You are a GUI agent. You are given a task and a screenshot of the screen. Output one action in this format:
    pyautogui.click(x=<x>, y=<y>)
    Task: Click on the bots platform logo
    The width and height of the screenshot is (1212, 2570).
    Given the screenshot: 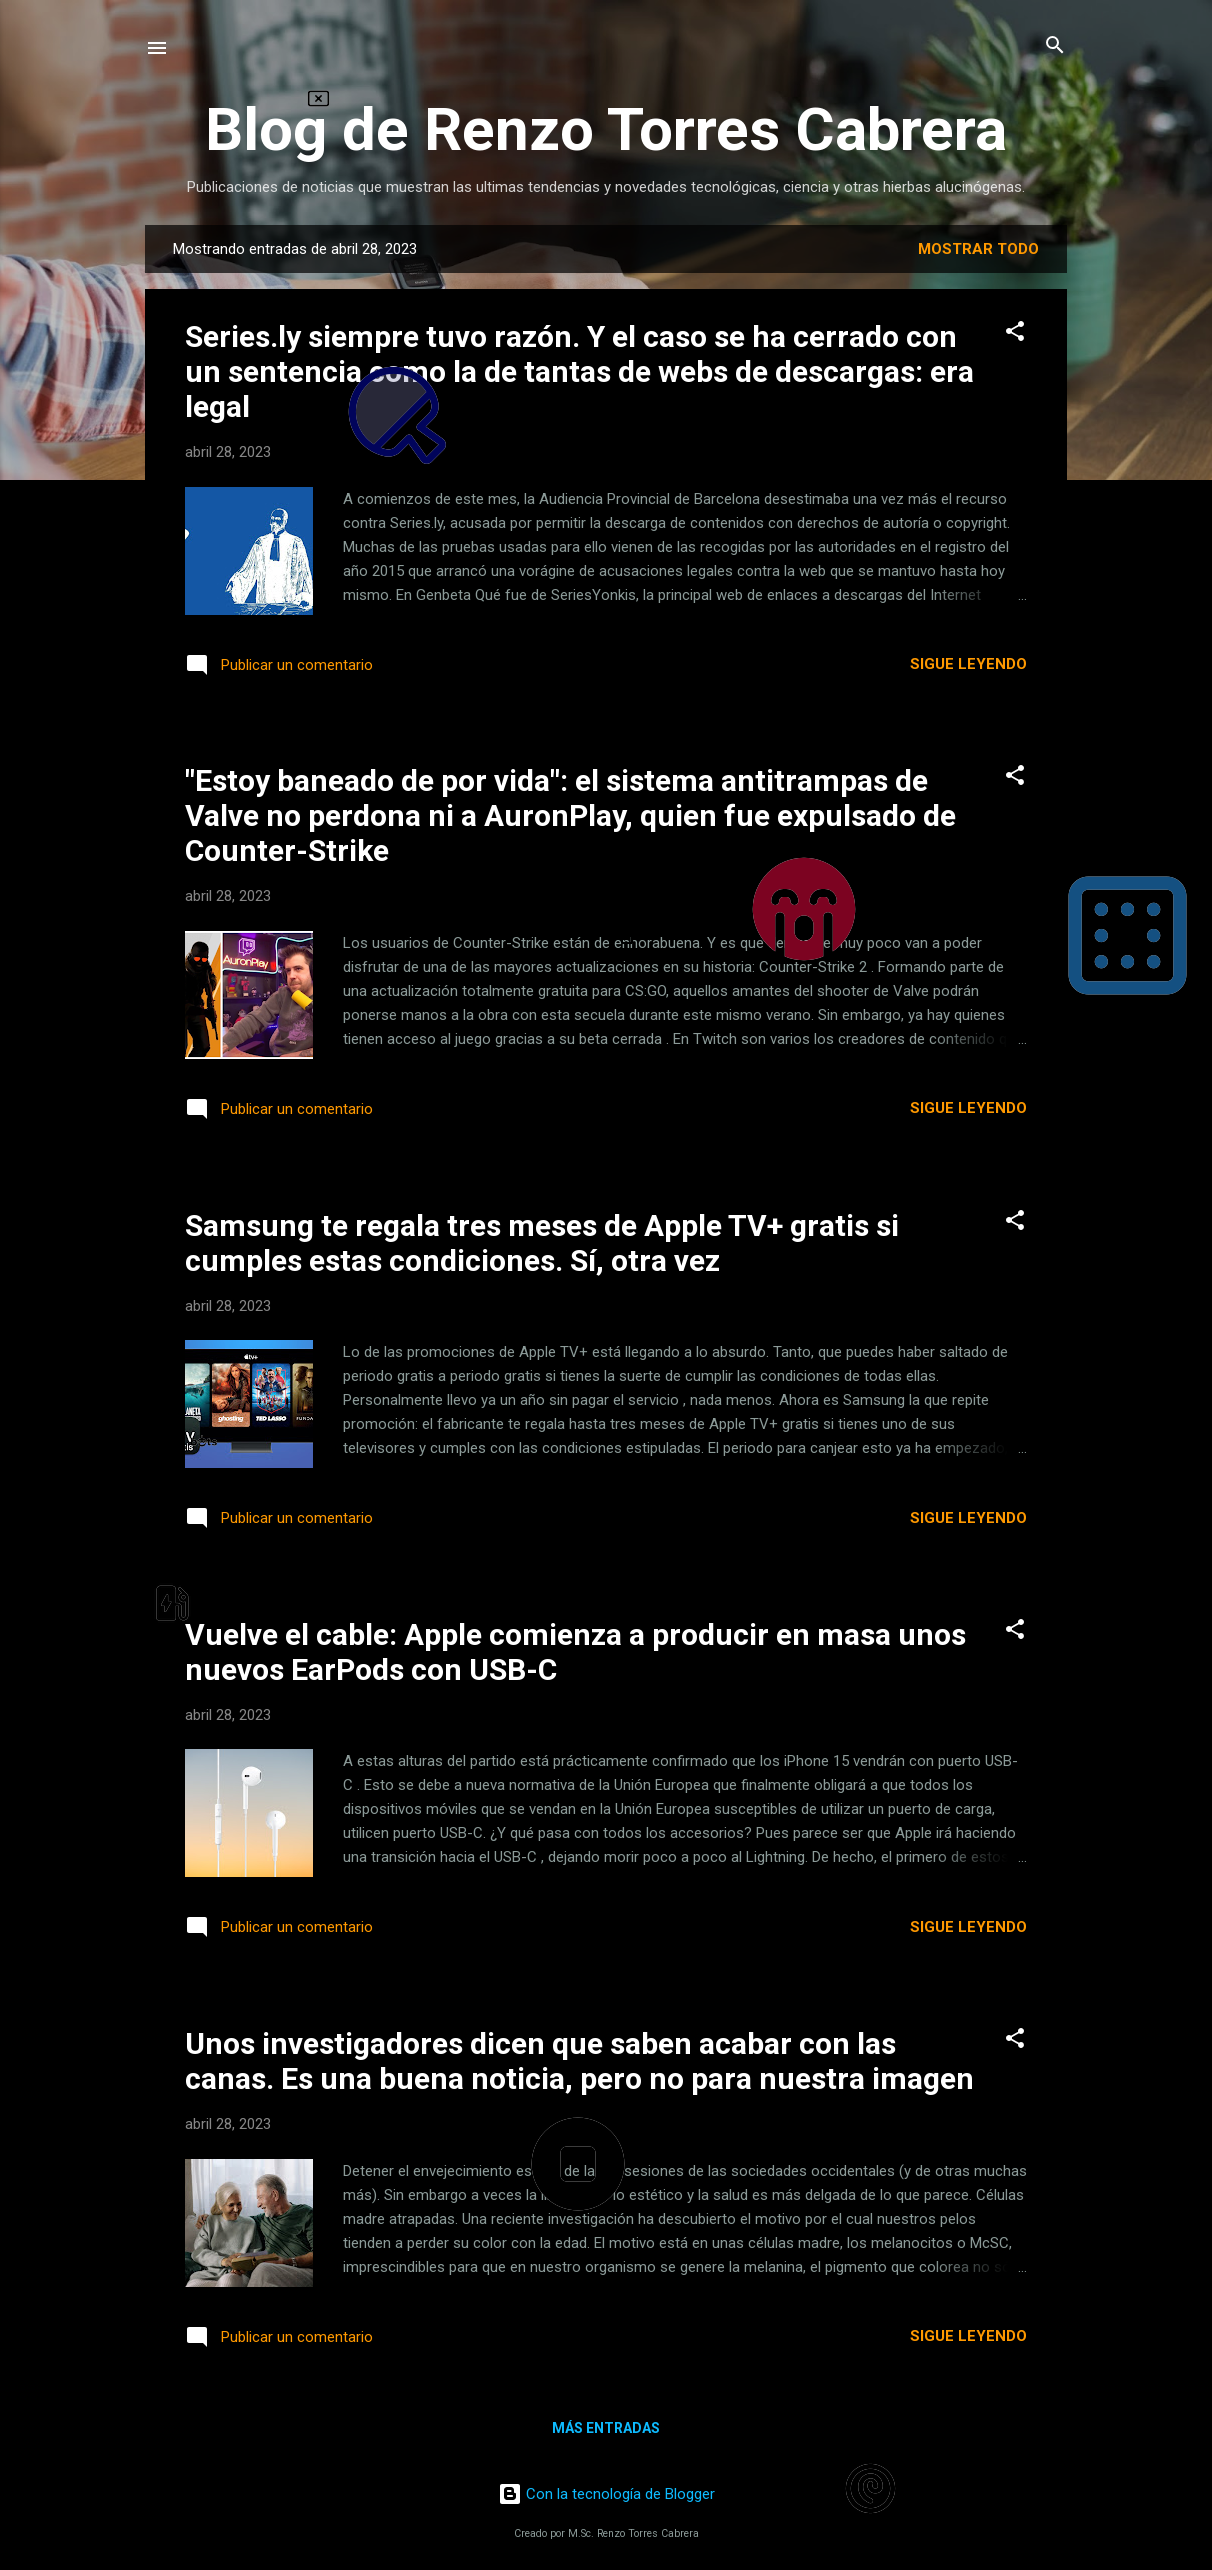 What is the action you would take?
    pyautogui.click(x=204, y=1442)
    